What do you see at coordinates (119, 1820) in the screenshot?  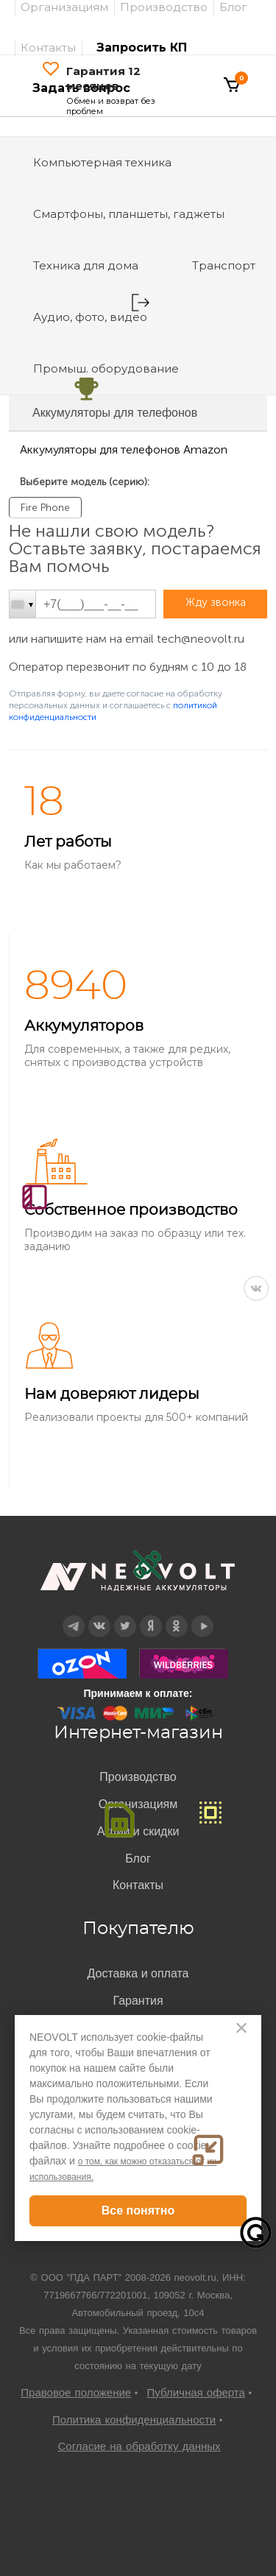 I see `manage sim card settings` at bounding box center [119, 1820].